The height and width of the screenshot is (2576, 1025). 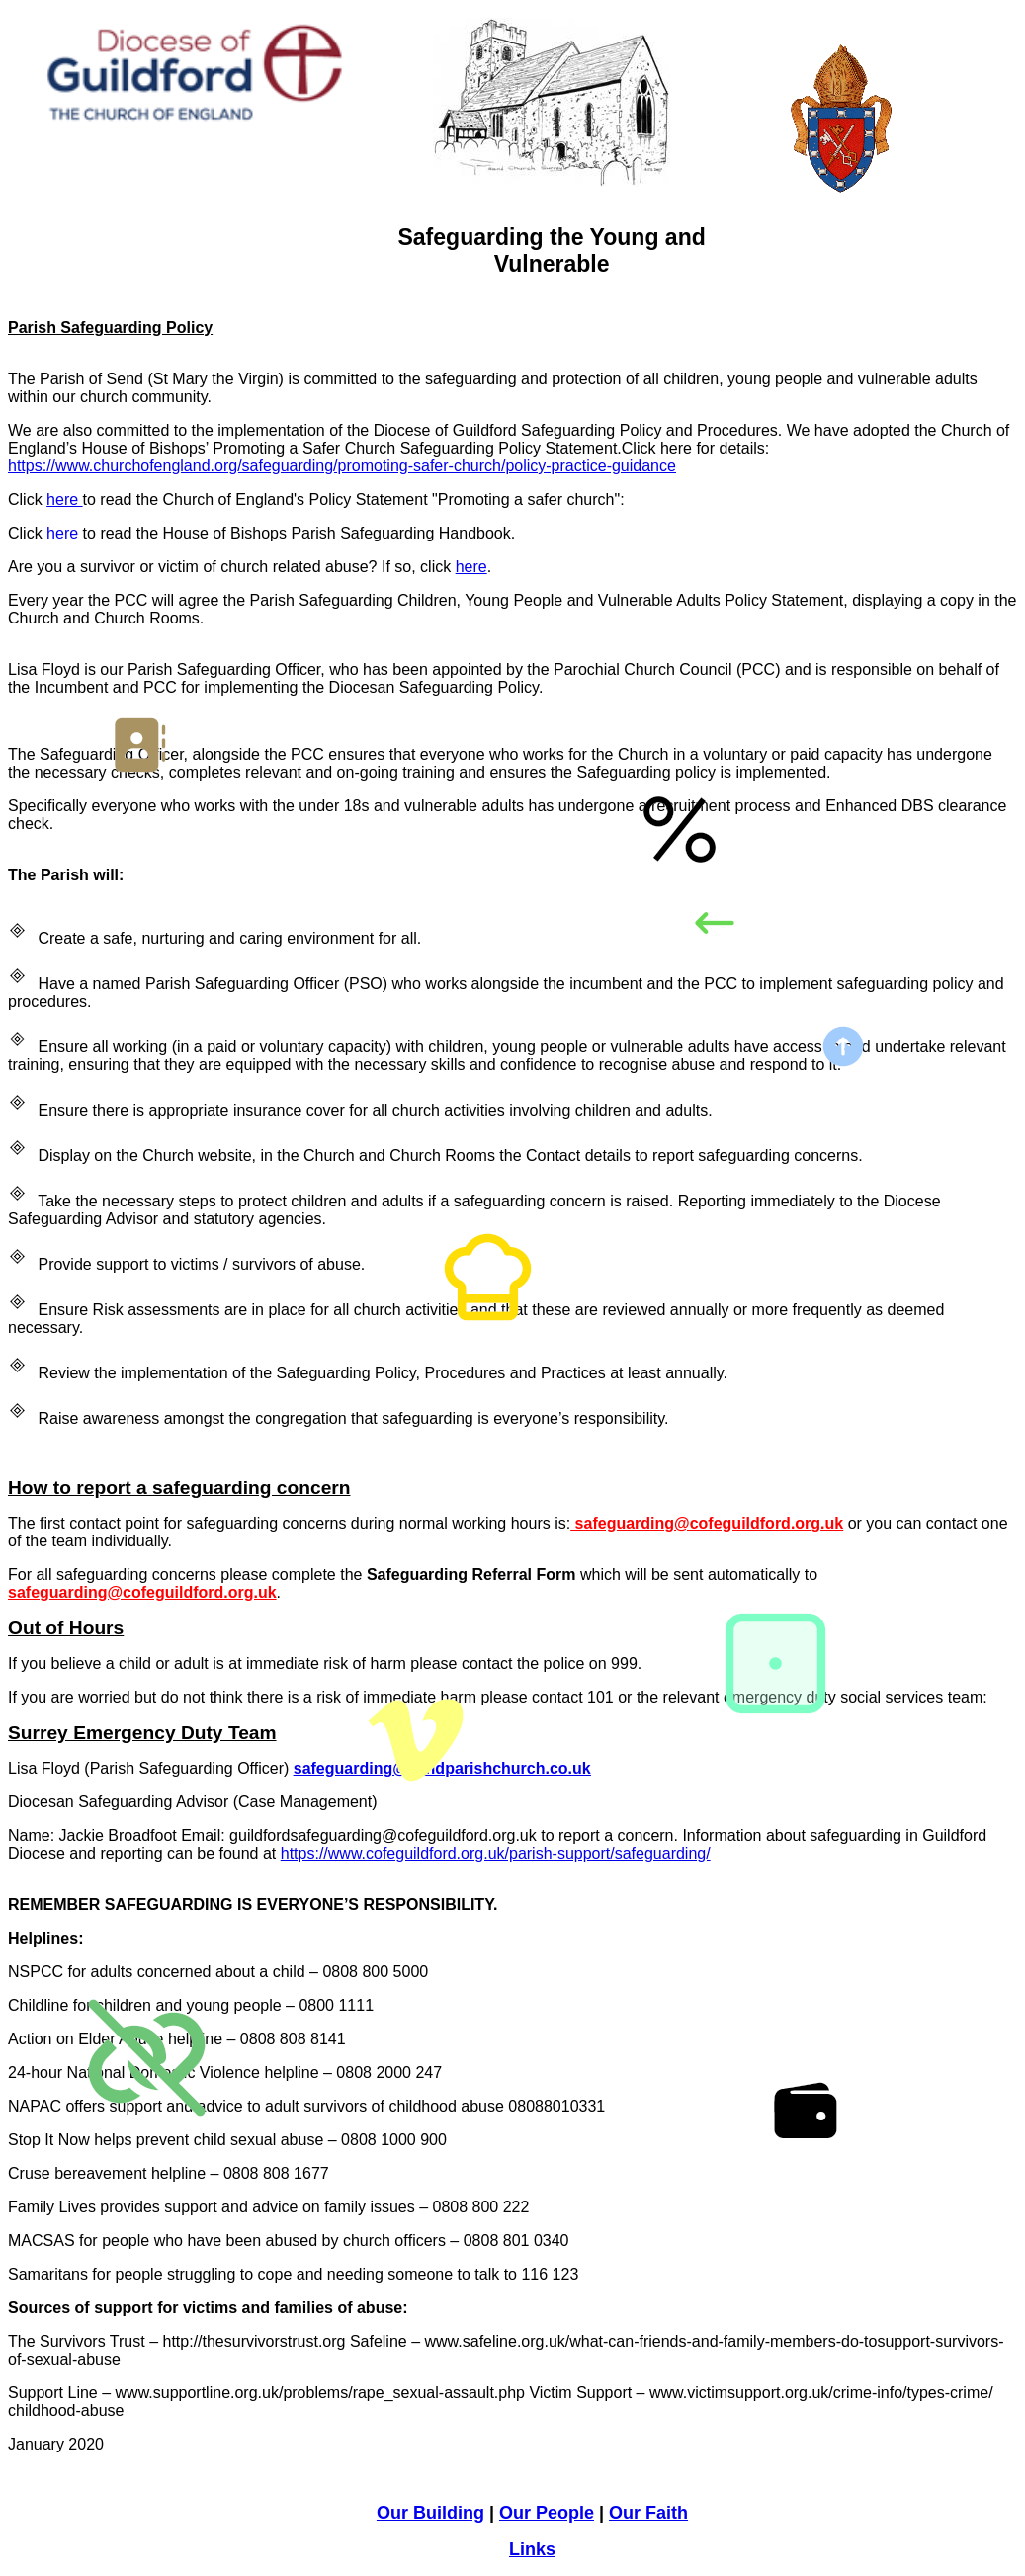 I want to click on go back to the previous page, so click(x=715, y=923).